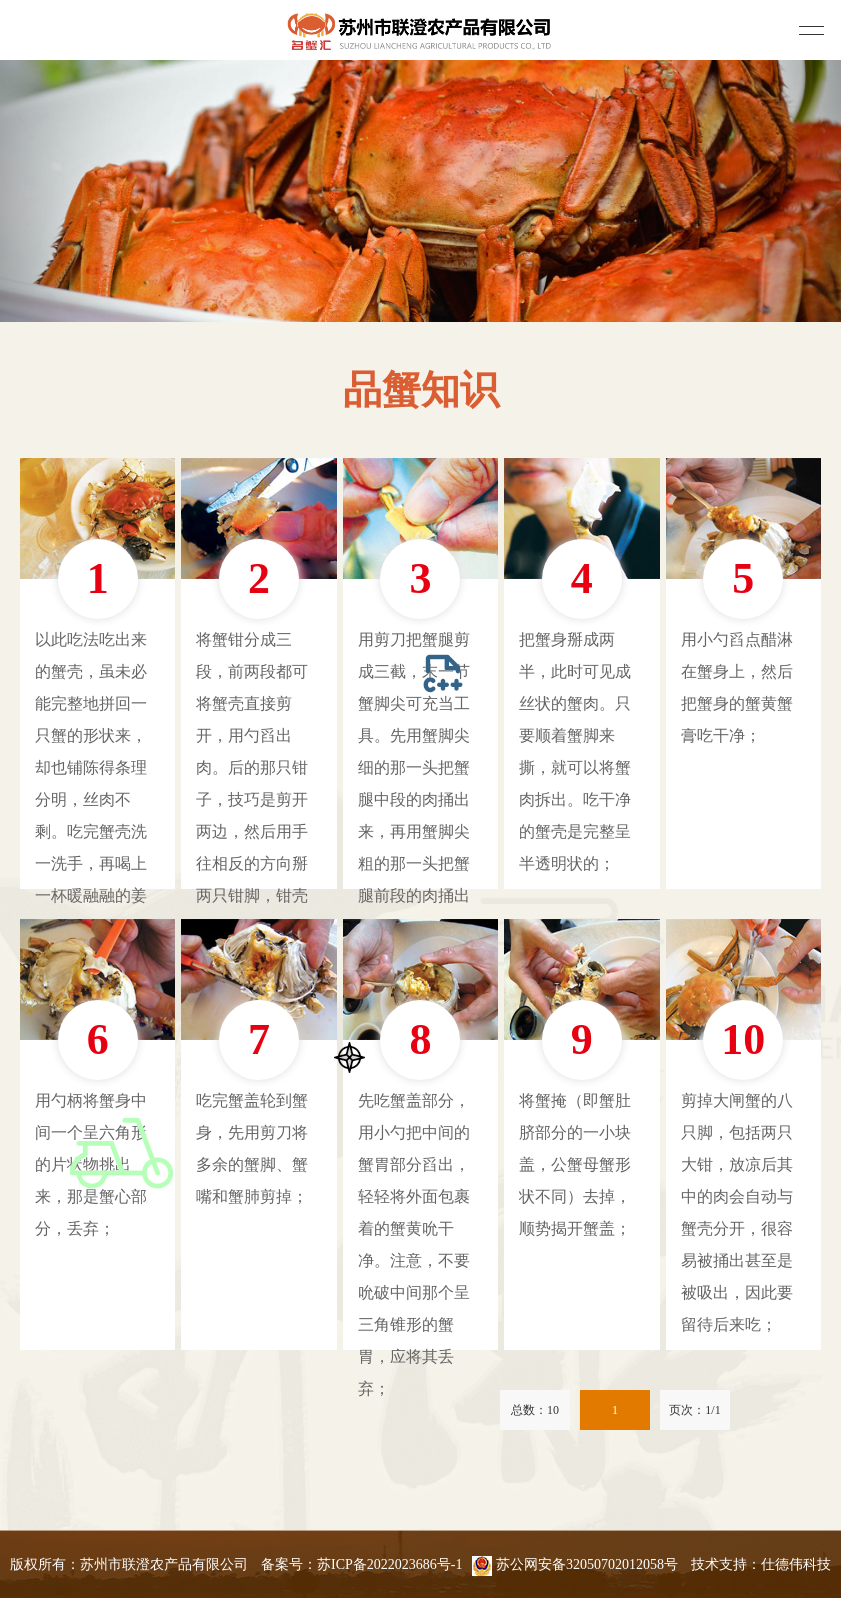  Describe the element at coordinates (443, 675) in the screenshot. I see `a C++ source code file` at that location.